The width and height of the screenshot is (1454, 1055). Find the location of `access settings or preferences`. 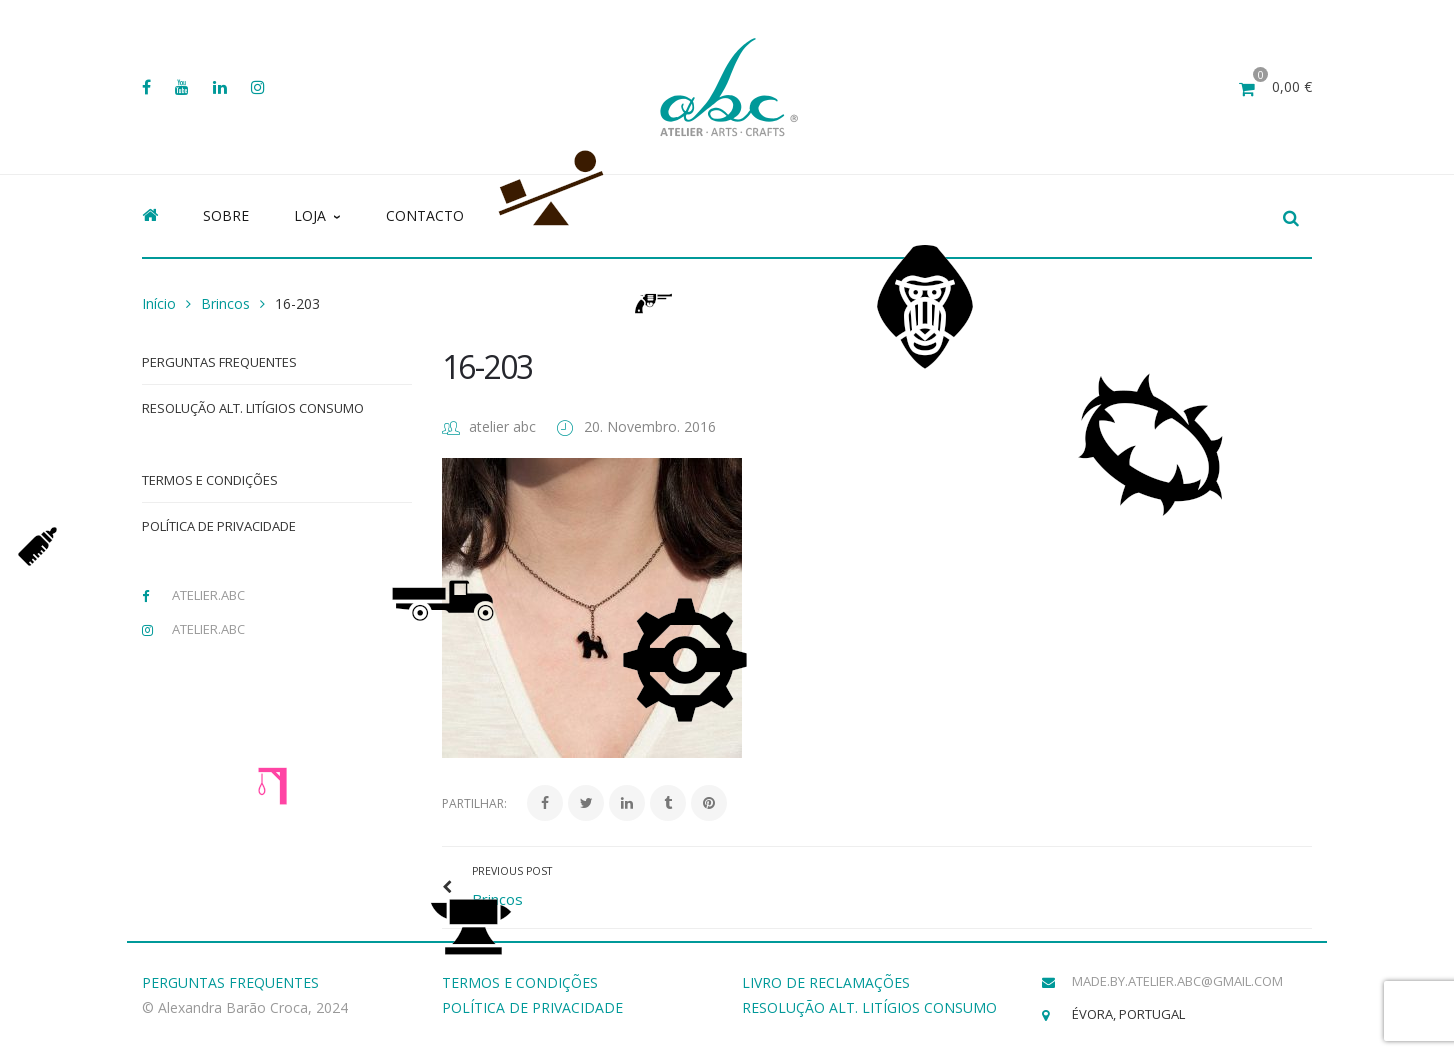

access settings or preferences is located at coordinates (685, 660).